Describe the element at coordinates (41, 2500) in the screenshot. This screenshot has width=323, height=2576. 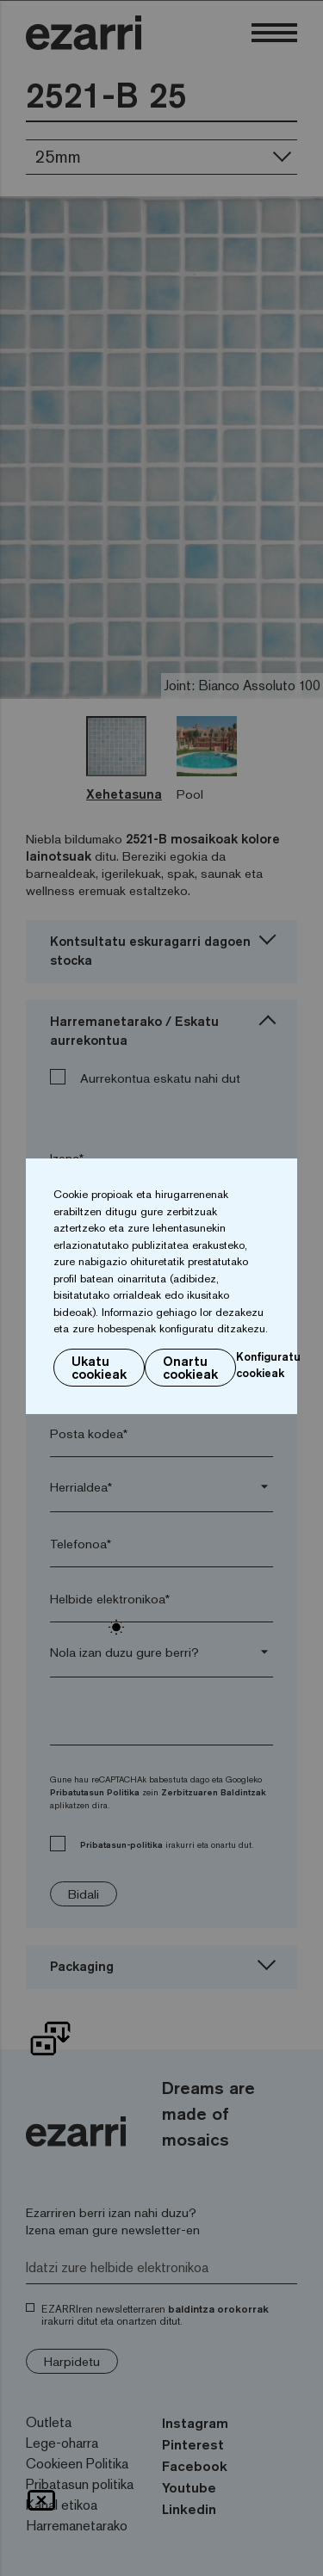
I see `close or dismiss a window` at that location.